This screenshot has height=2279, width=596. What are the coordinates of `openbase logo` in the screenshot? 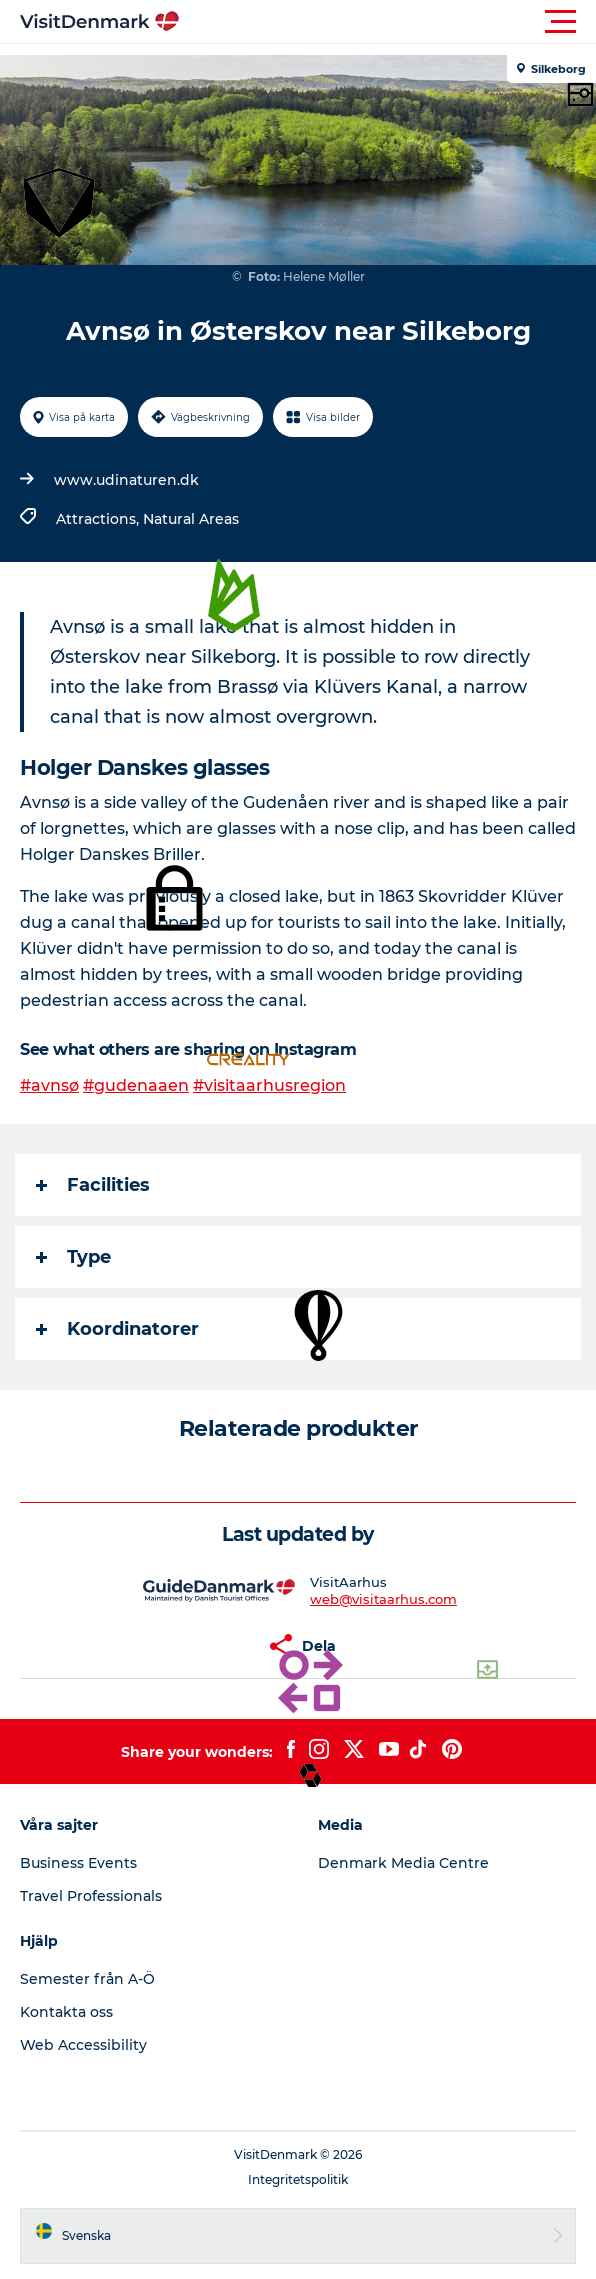 It's located at (59, 201).